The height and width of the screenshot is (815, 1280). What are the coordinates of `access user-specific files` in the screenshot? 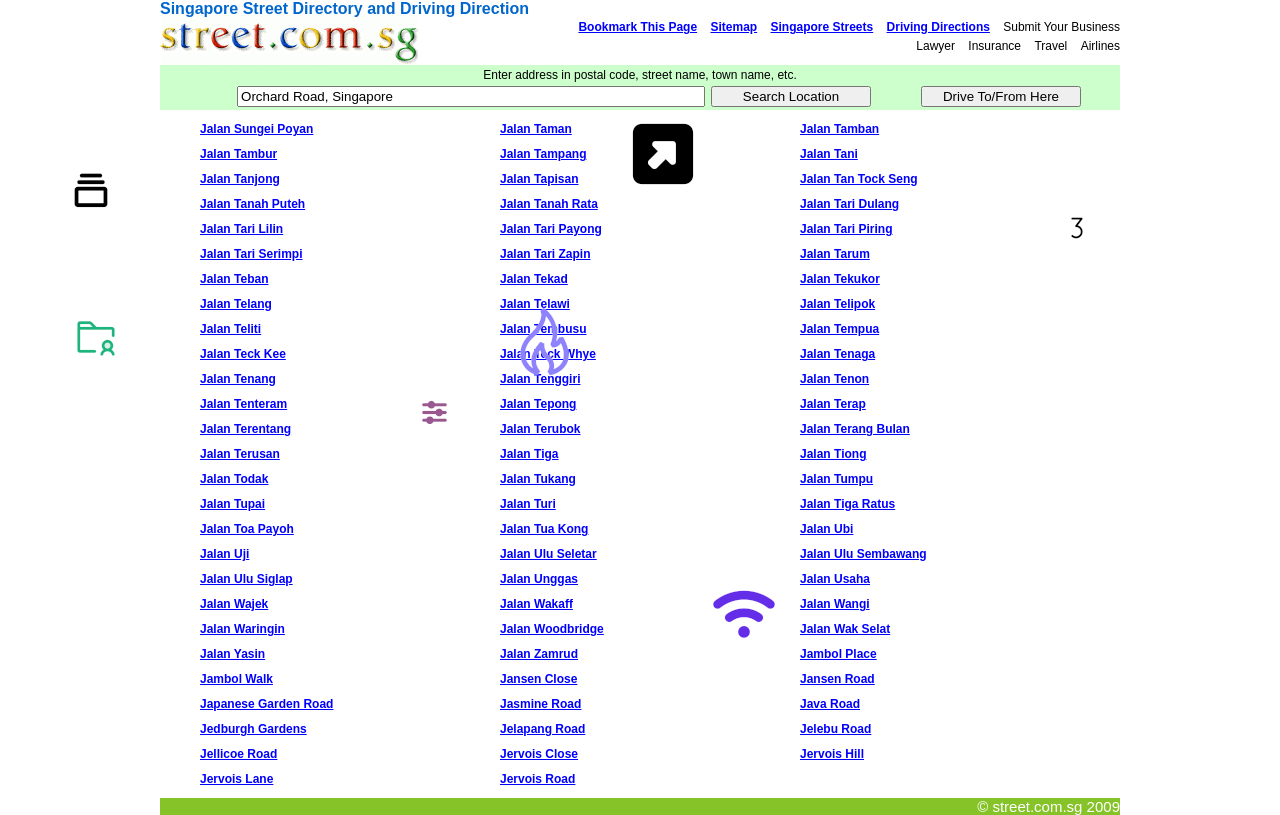 It's located at (96, 337).